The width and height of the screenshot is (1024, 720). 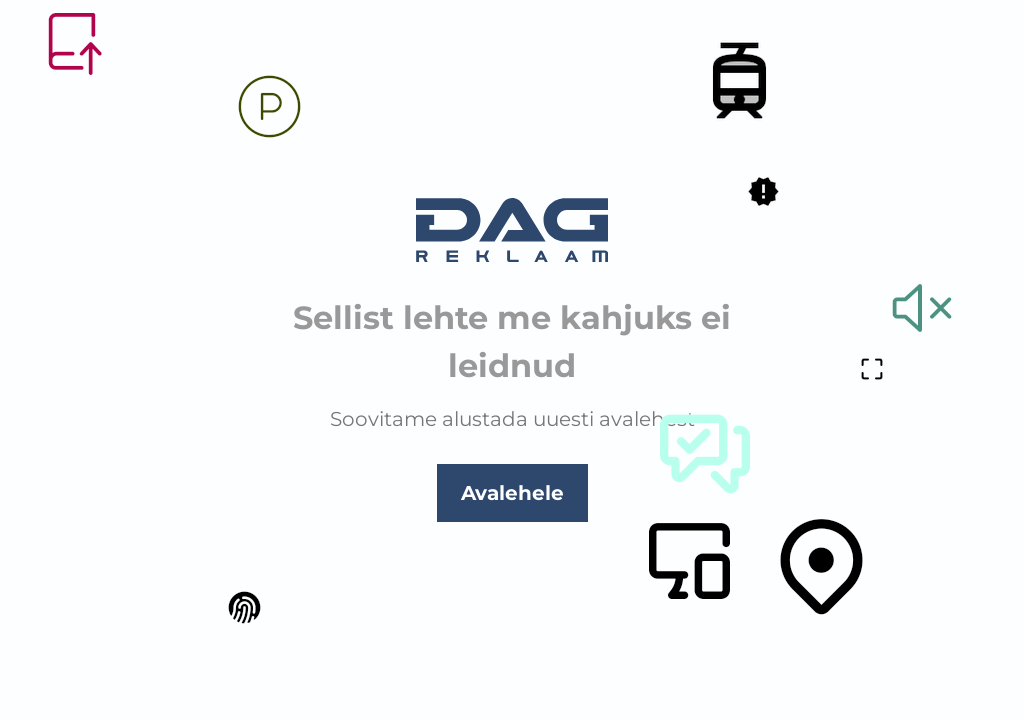 I want to click on view connected devices, so click(x=689, y=558).